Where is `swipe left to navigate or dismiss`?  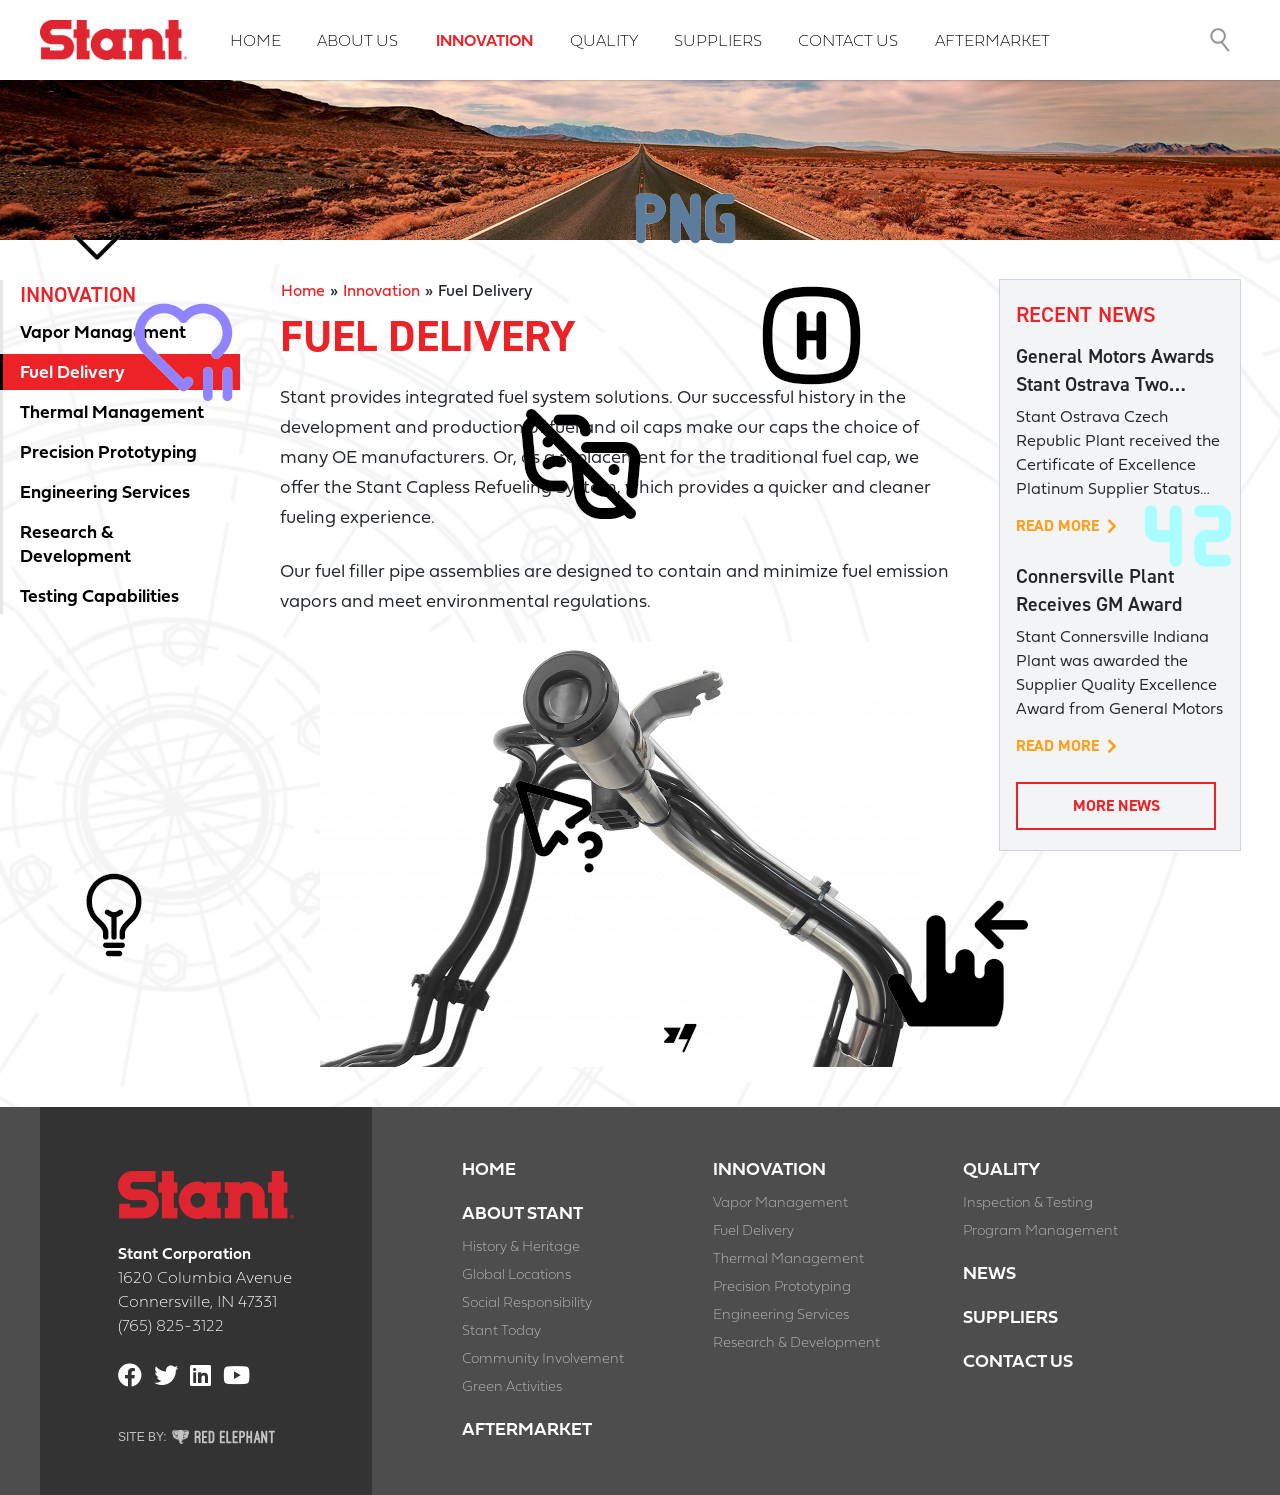 swipe left to navigate or dismiss is located at coordinates (950, 968).